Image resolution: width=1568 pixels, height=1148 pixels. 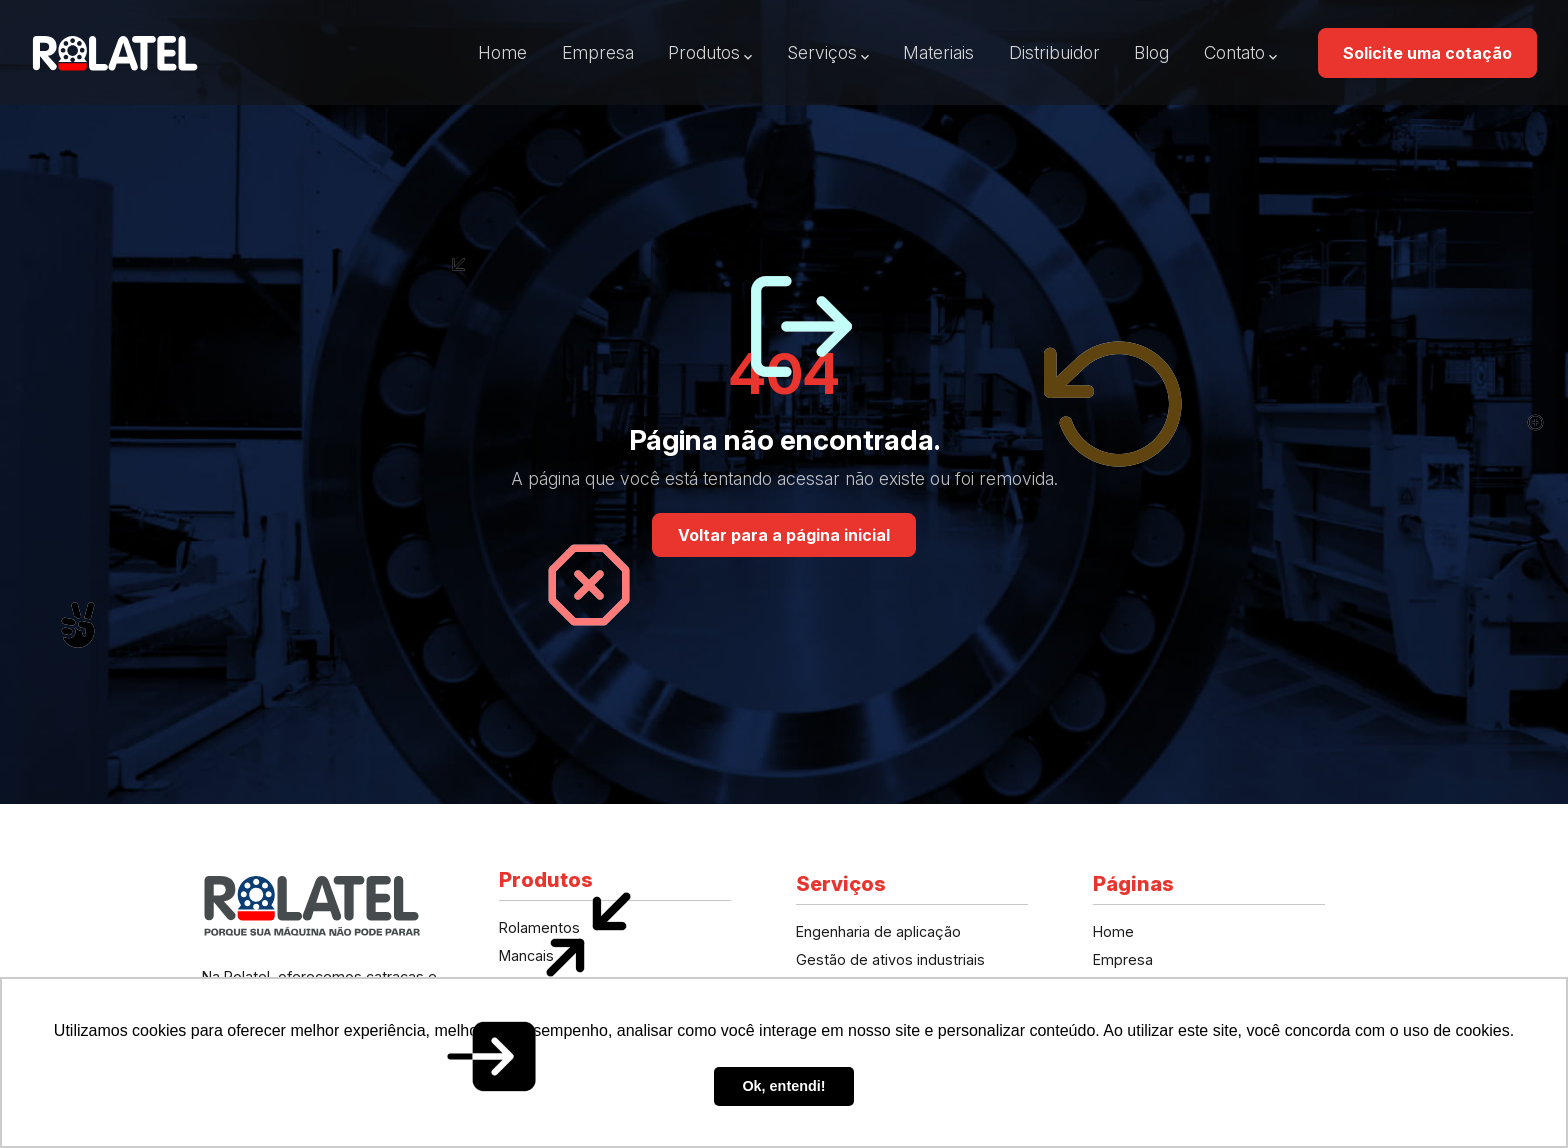 I want to click on undo last action, so click(x=1119, y=404).